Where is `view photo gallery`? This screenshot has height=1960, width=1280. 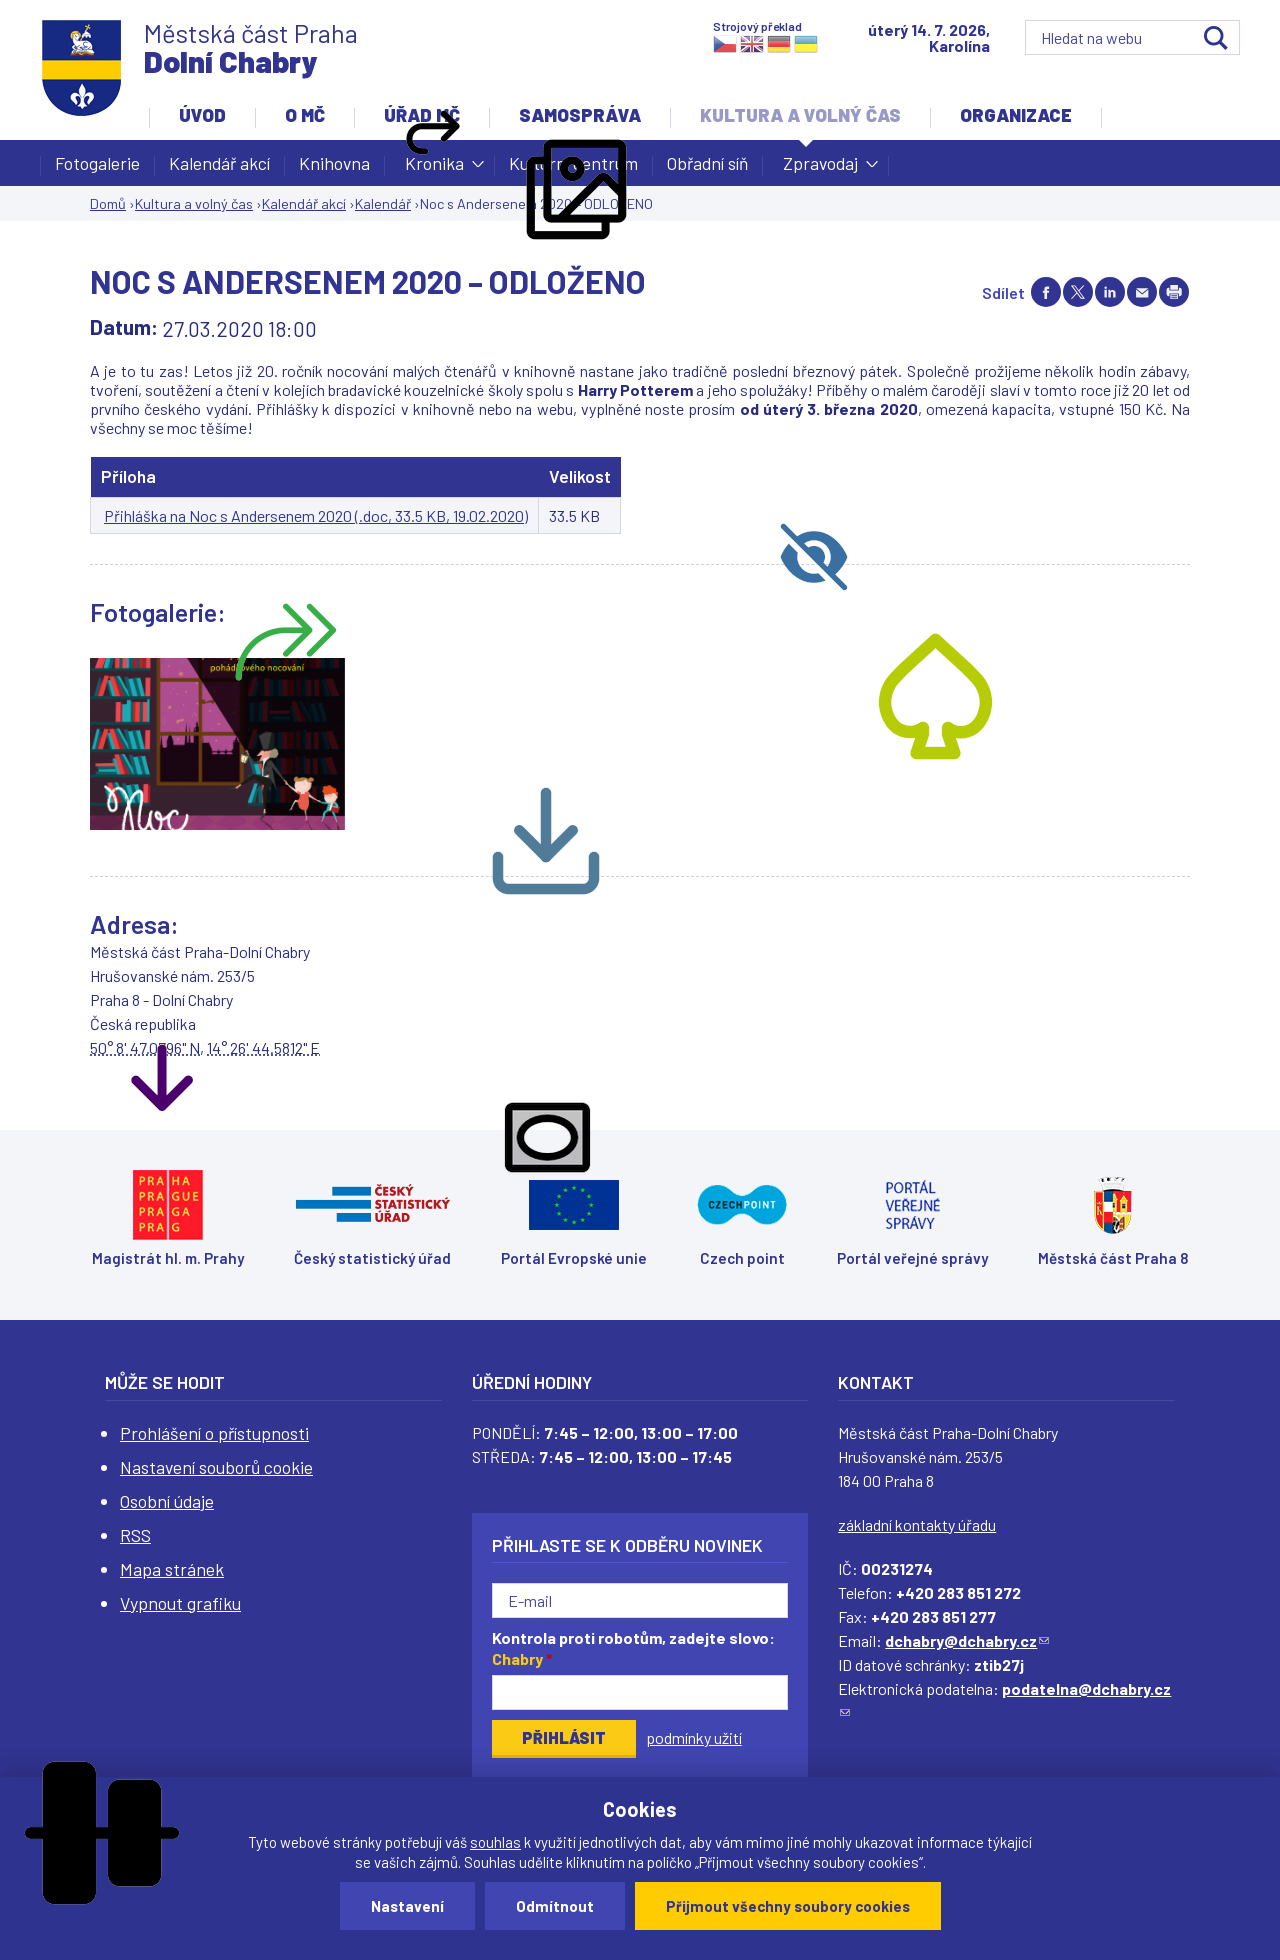 view photo gallery is located at coordinates (576, 189).